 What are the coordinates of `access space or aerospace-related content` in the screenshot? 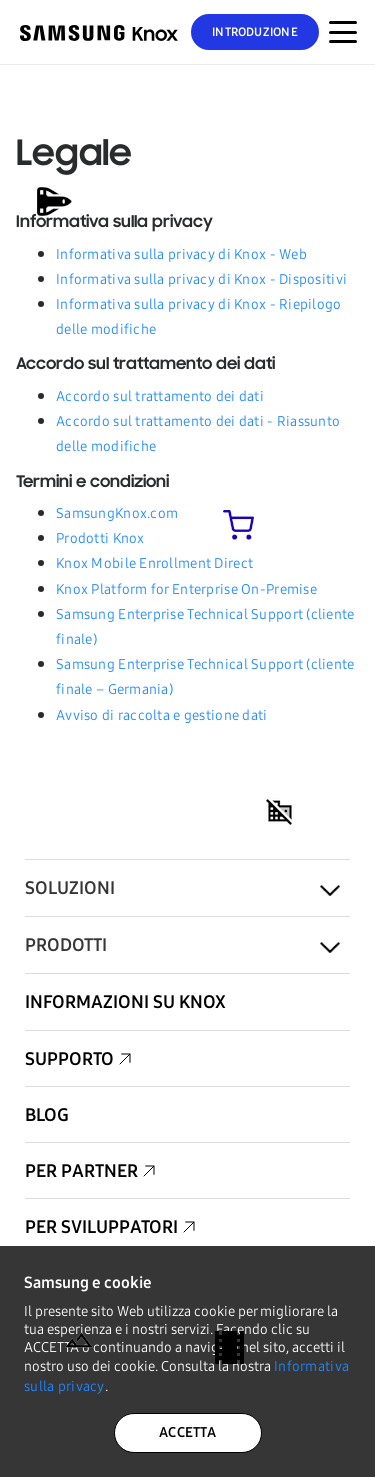 It's located at (55, 201).